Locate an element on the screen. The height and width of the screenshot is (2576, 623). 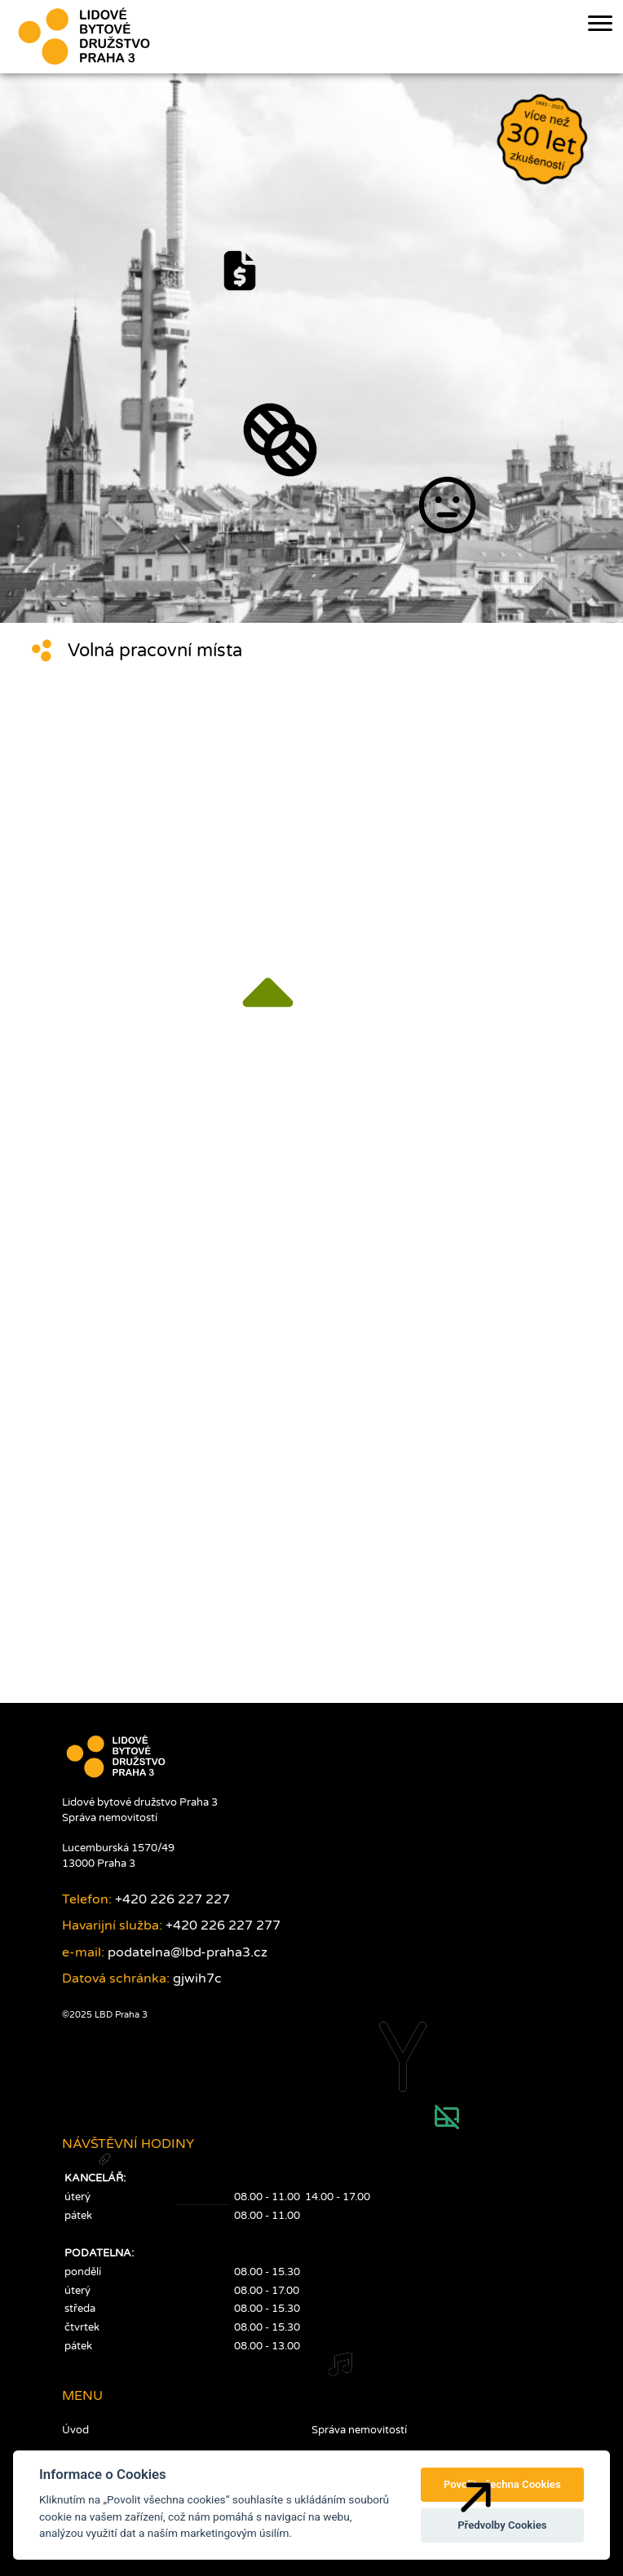
exclude overlapping items from selection is located at coordinates (280, 439).